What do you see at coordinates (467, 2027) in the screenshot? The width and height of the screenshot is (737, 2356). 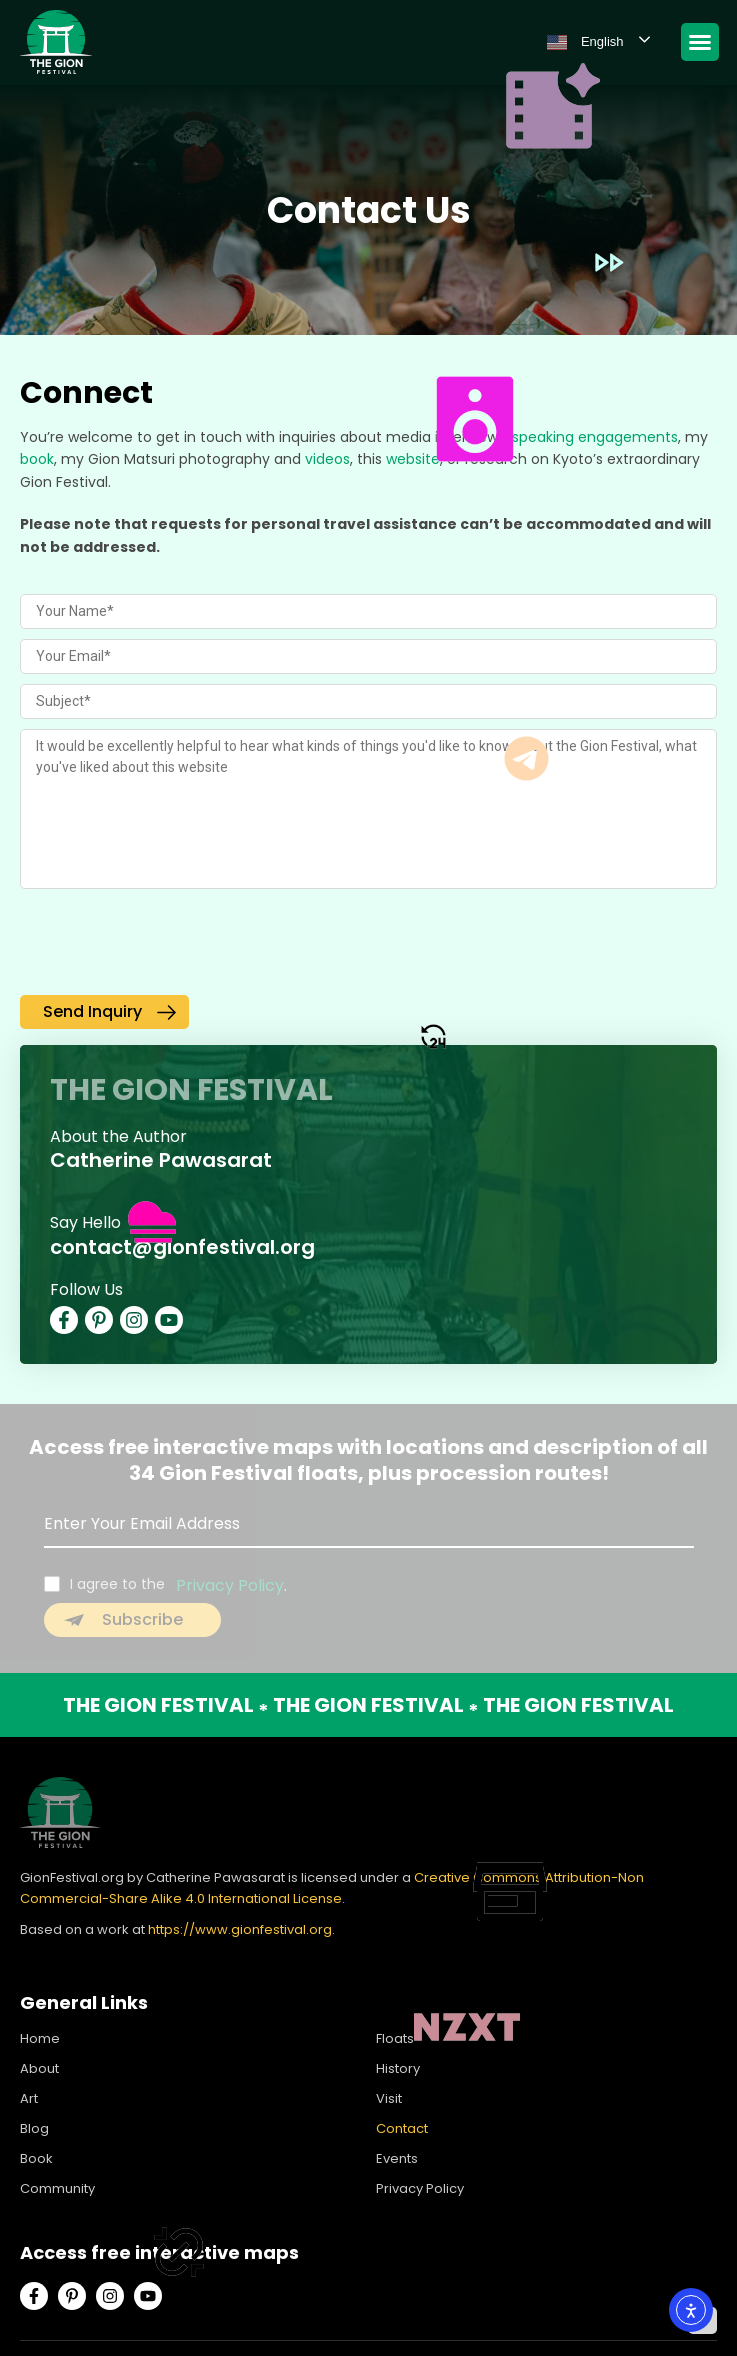 I see `NZXT brand logo` at bounding box center [467, 2027].